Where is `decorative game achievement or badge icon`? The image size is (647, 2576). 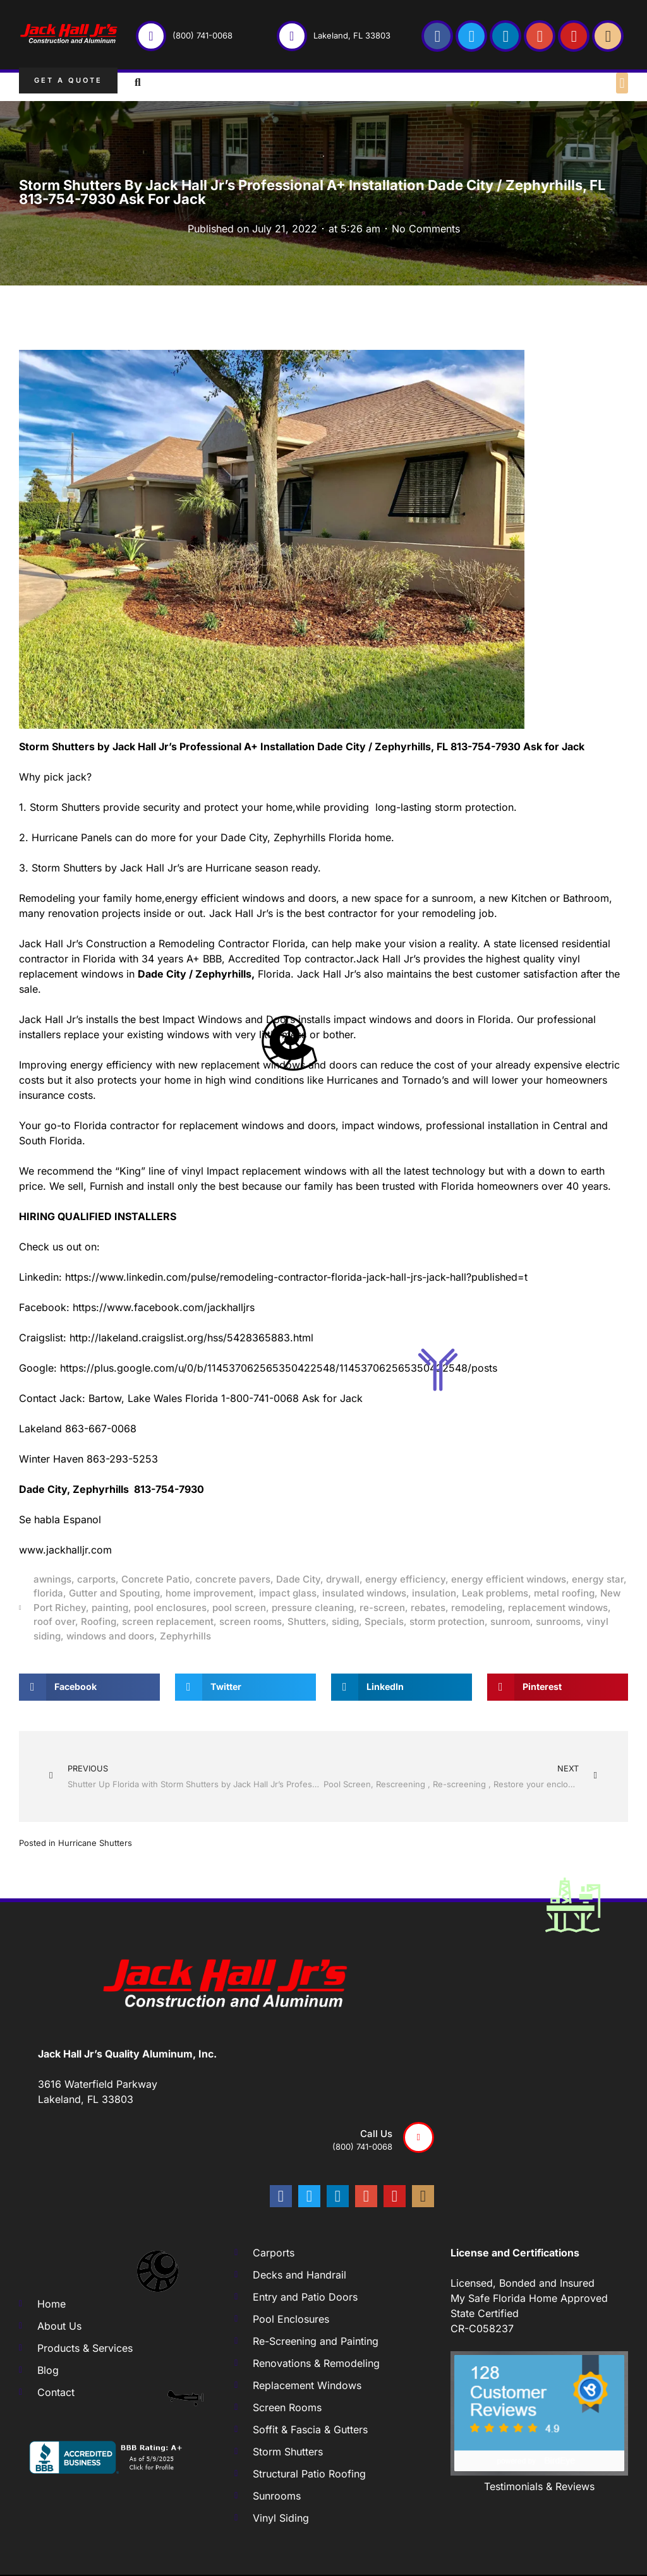 decorative game achievement or badge icon is located at coordinates (157, 2271).